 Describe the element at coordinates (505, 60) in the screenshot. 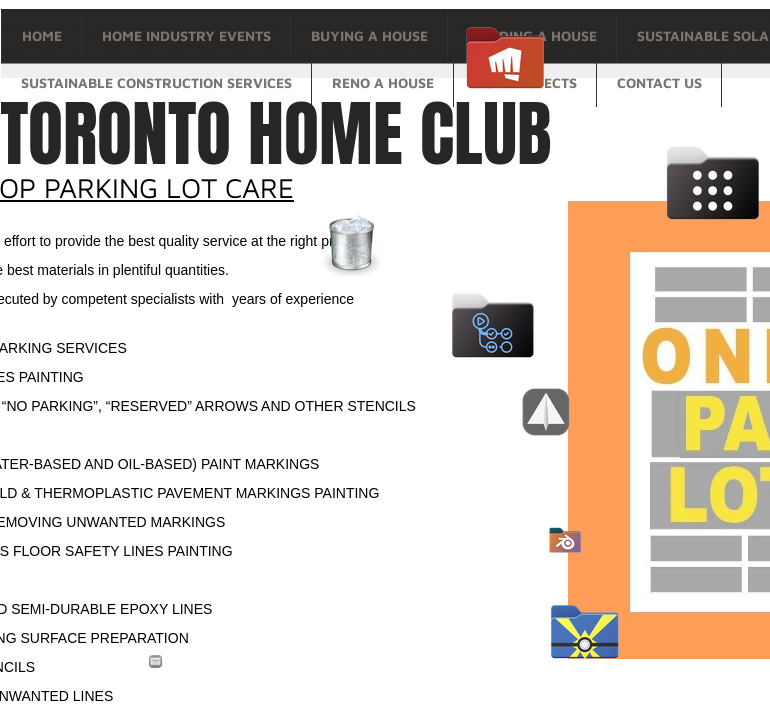

I see `open riot games folder` at that location.